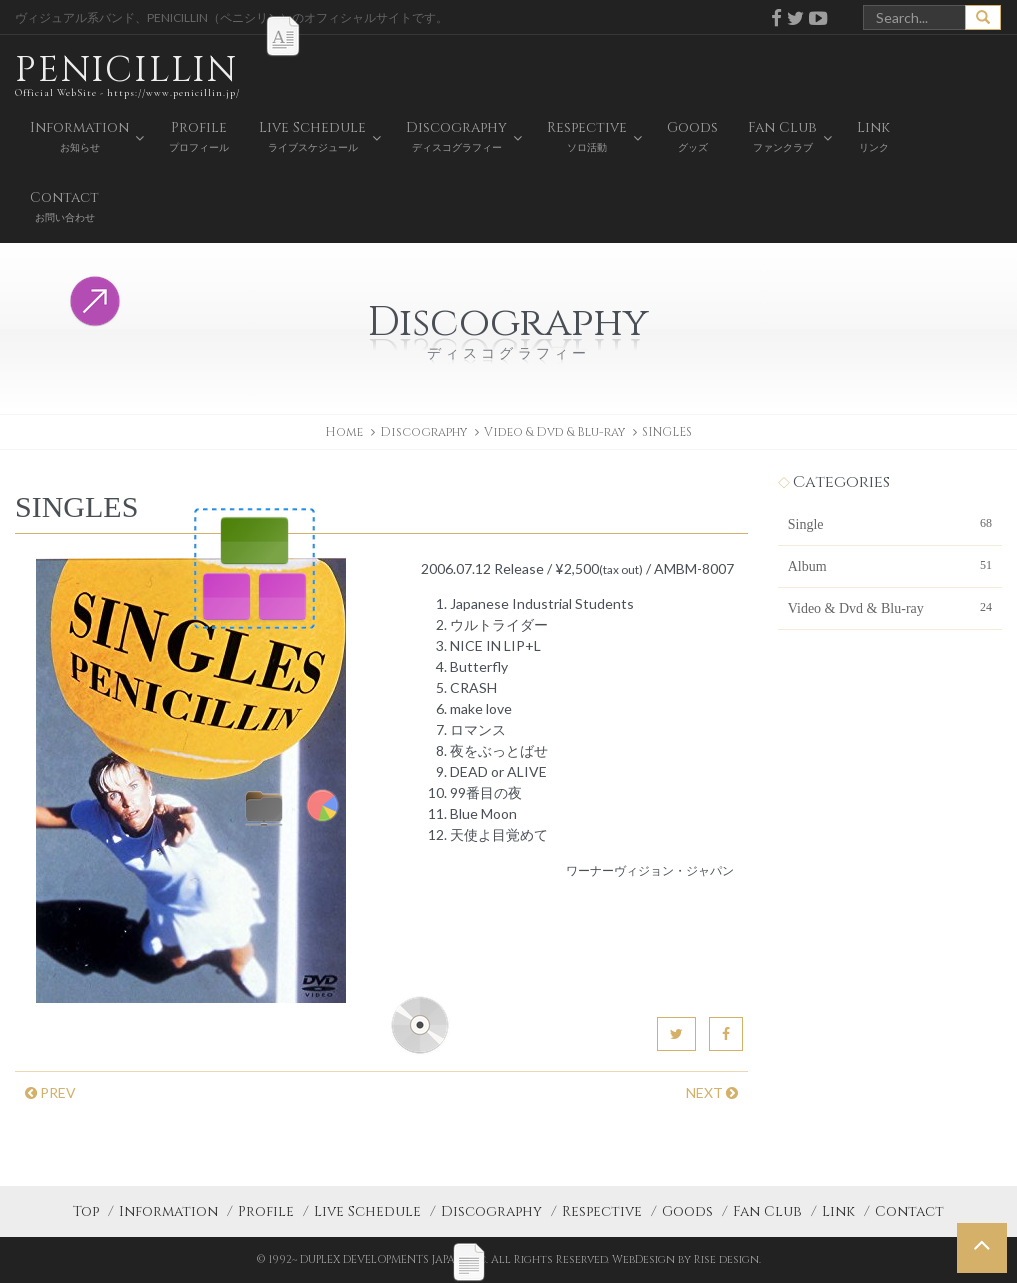 The width and height of the screenshot is (1017, 1283). Describe the element at coordinates (420, 1025) in the screenshot. I see `indicates a recordable CD-R disc` at that location.